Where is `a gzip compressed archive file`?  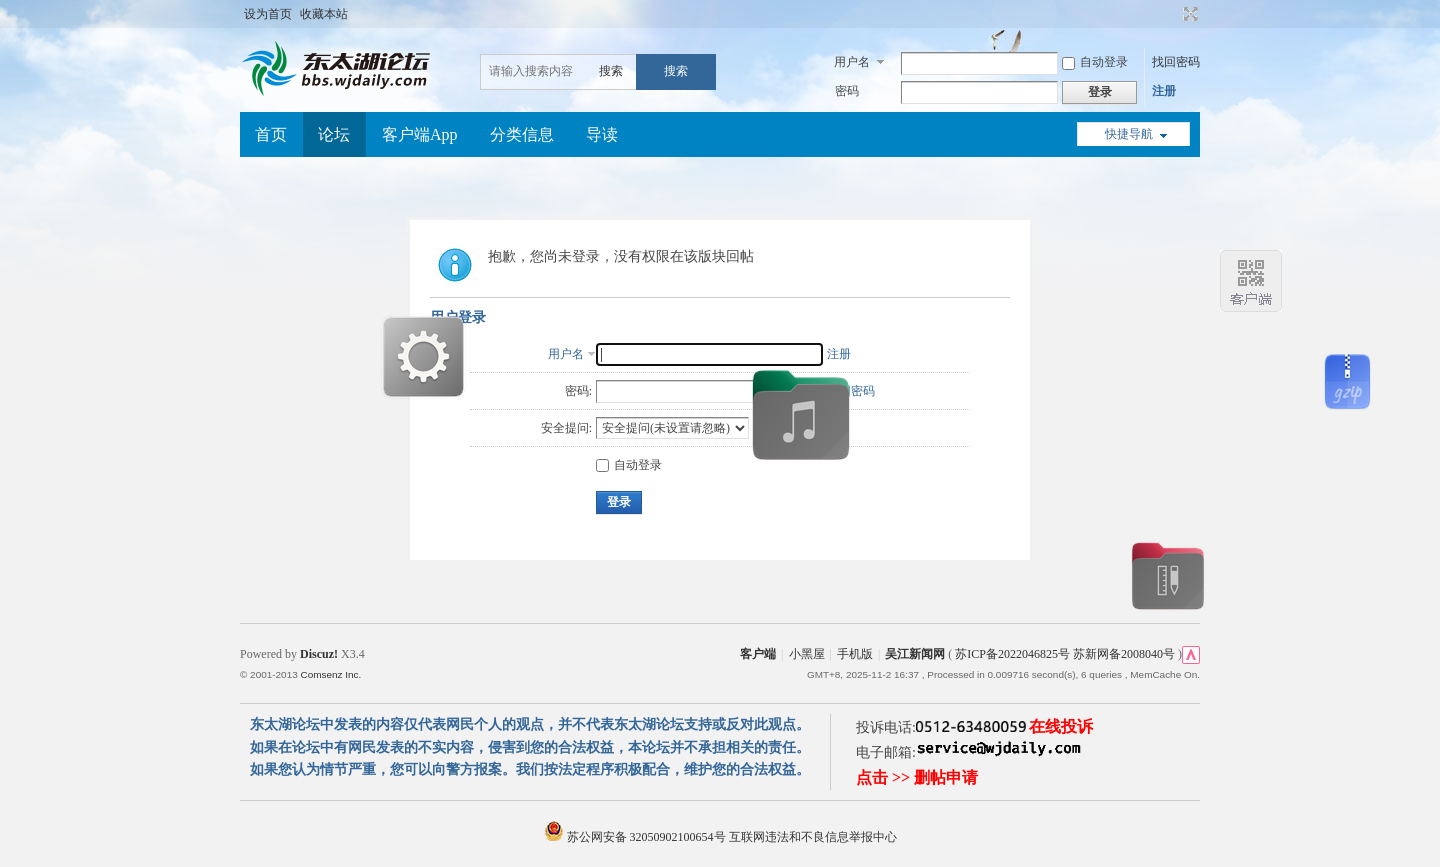
a gzip compressed archive file is located at coordinates (1347, 381).